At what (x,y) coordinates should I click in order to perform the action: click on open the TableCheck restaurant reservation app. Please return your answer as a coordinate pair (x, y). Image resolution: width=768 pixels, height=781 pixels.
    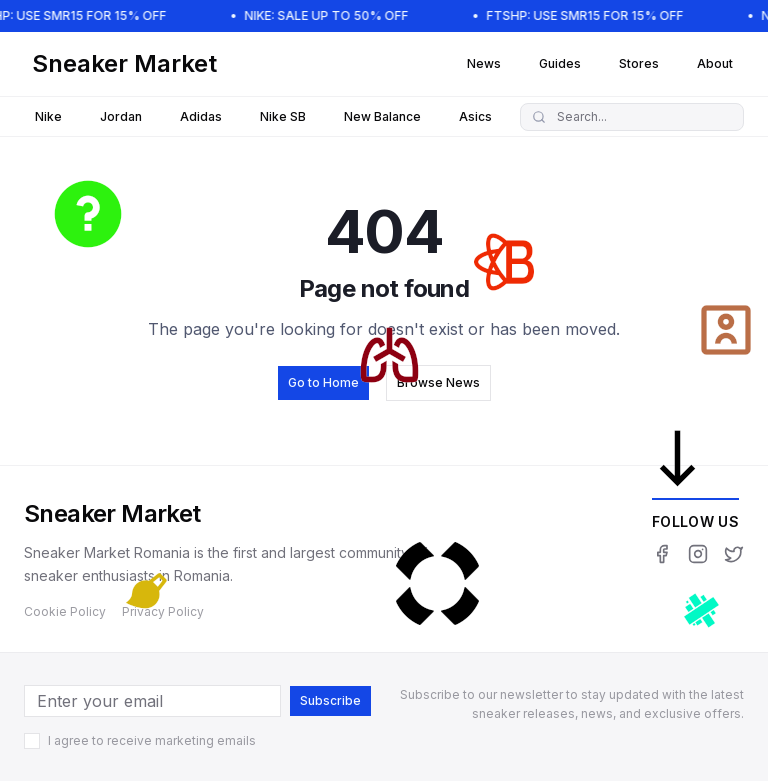
    Looking at the image, I should click on (437, 583).